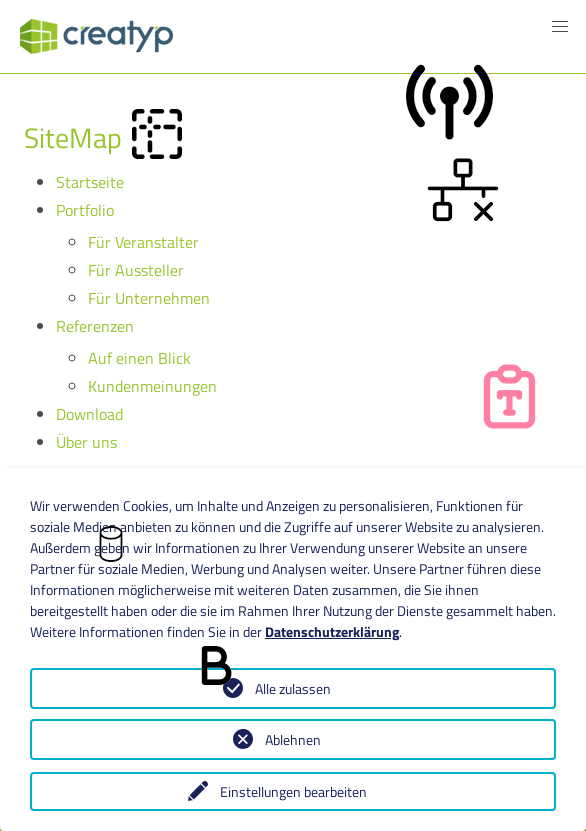 The height and width of the screenshot is (831, 586). Describe the element at coordinates (157, 134) in the screenshot. I see `create a new project from template` at that location.